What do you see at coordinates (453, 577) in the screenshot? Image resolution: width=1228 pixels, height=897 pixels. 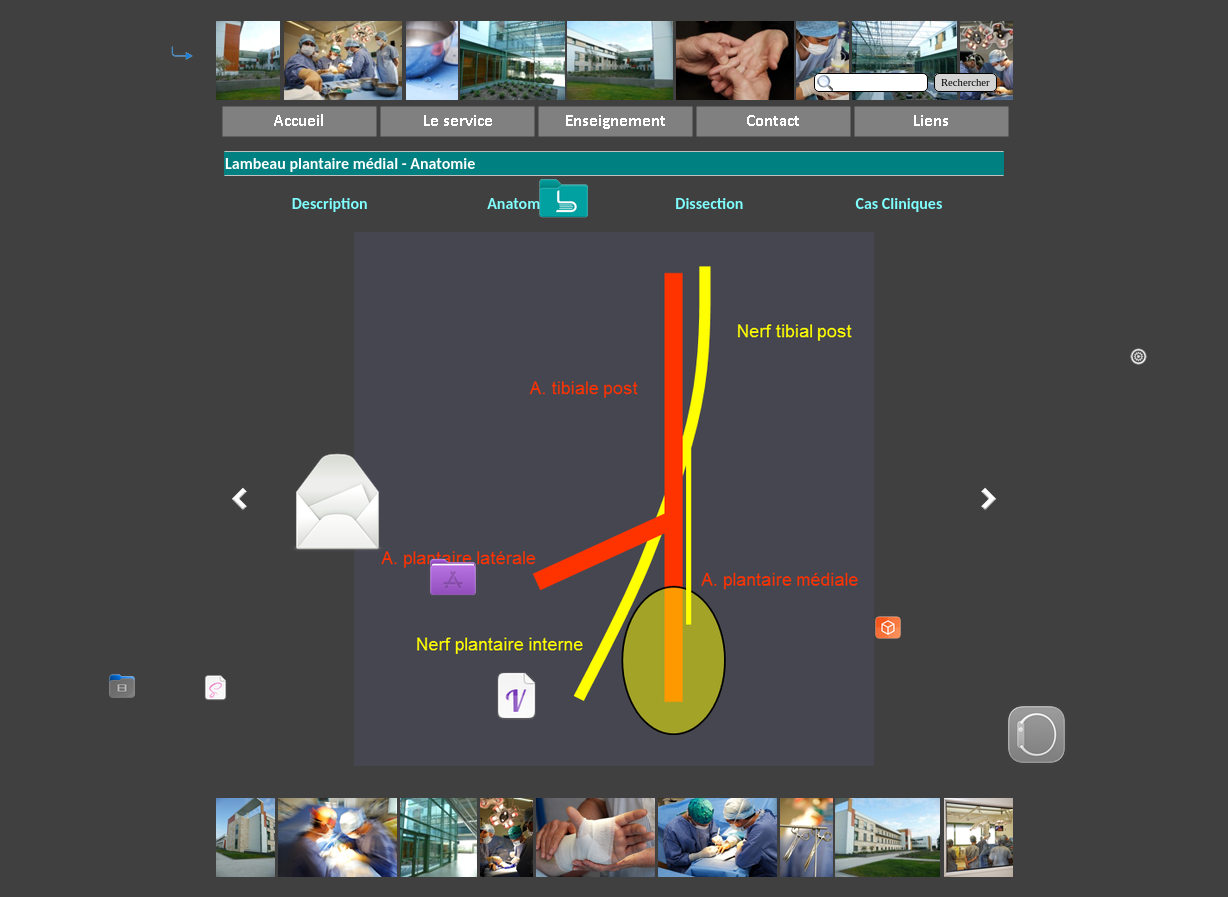 I see `open templates folder` at bounding box center [453, 577].